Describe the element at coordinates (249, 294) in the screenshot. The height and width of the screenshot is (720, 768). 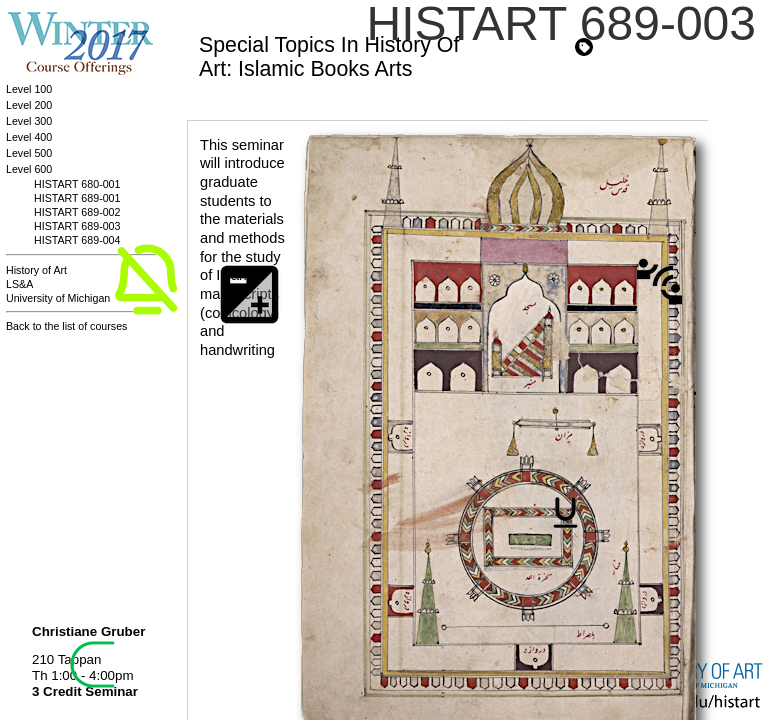
I see `adjust image exposure settings` at that location.